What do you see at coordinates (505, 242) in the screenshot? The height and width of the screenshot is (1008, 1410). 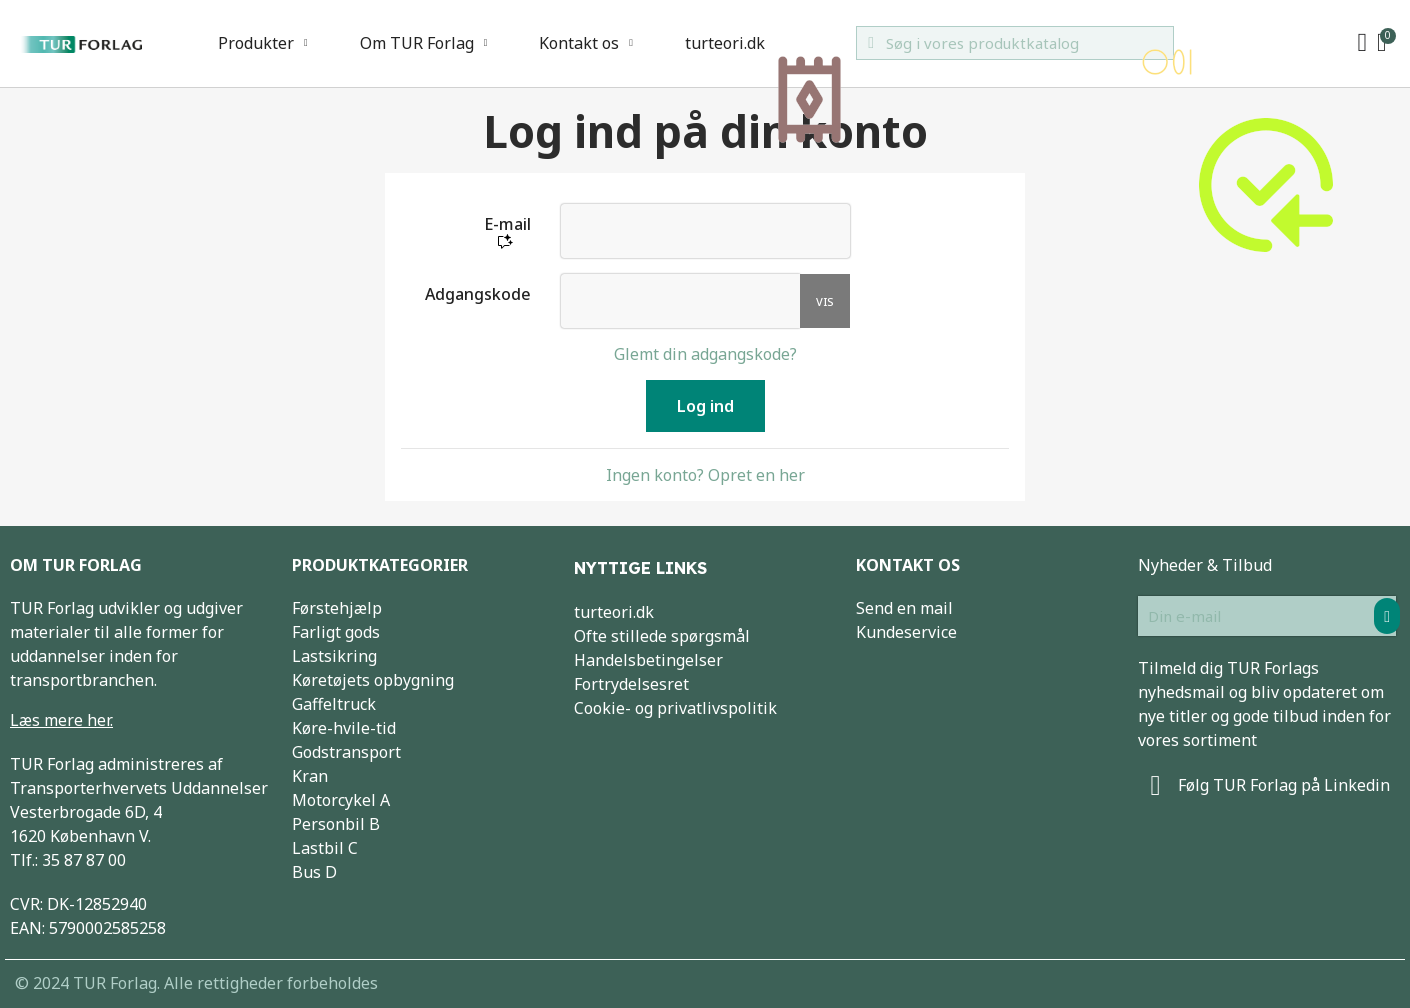 I see `start an AI-powered chat conversation` at bounding box center [505, 242].